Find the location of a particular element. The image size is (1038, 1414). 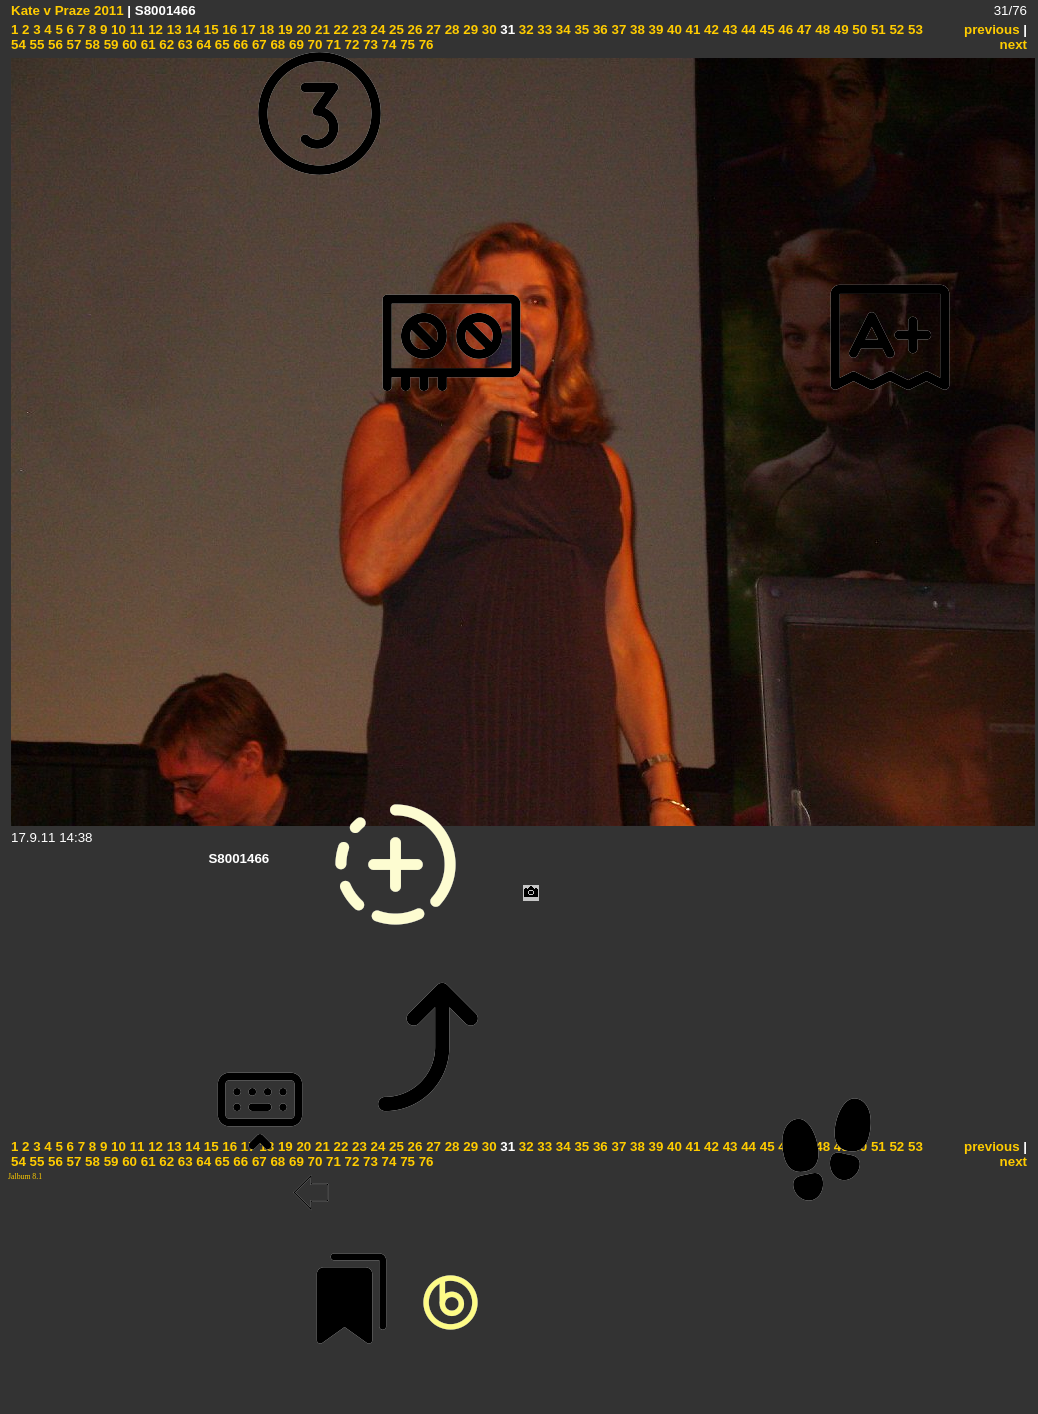

redirect or reroute upward is located at coordinates (428, 1047).